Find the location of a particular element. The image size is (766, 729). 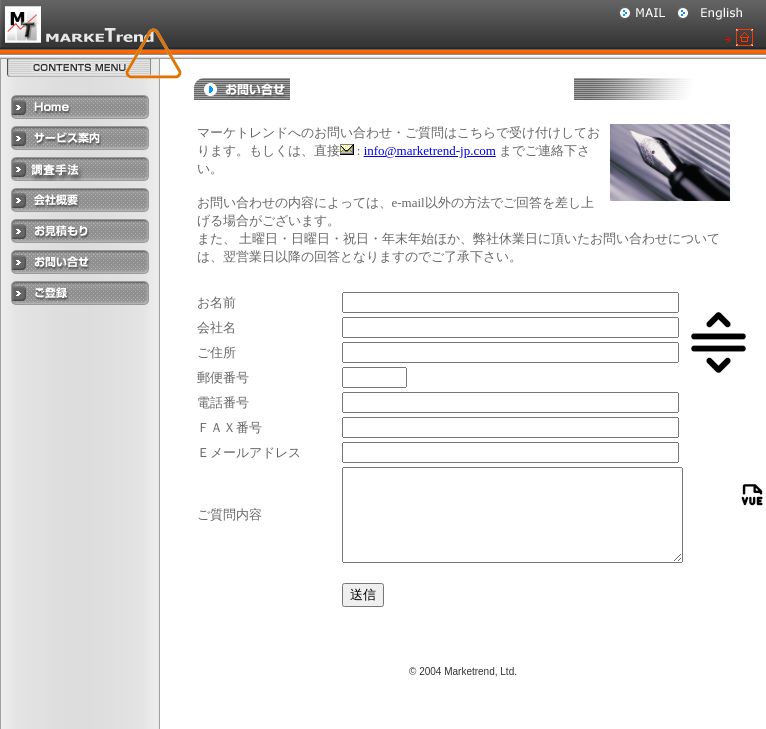

reorder menu items or list elements is located at coordinates (718, 342).